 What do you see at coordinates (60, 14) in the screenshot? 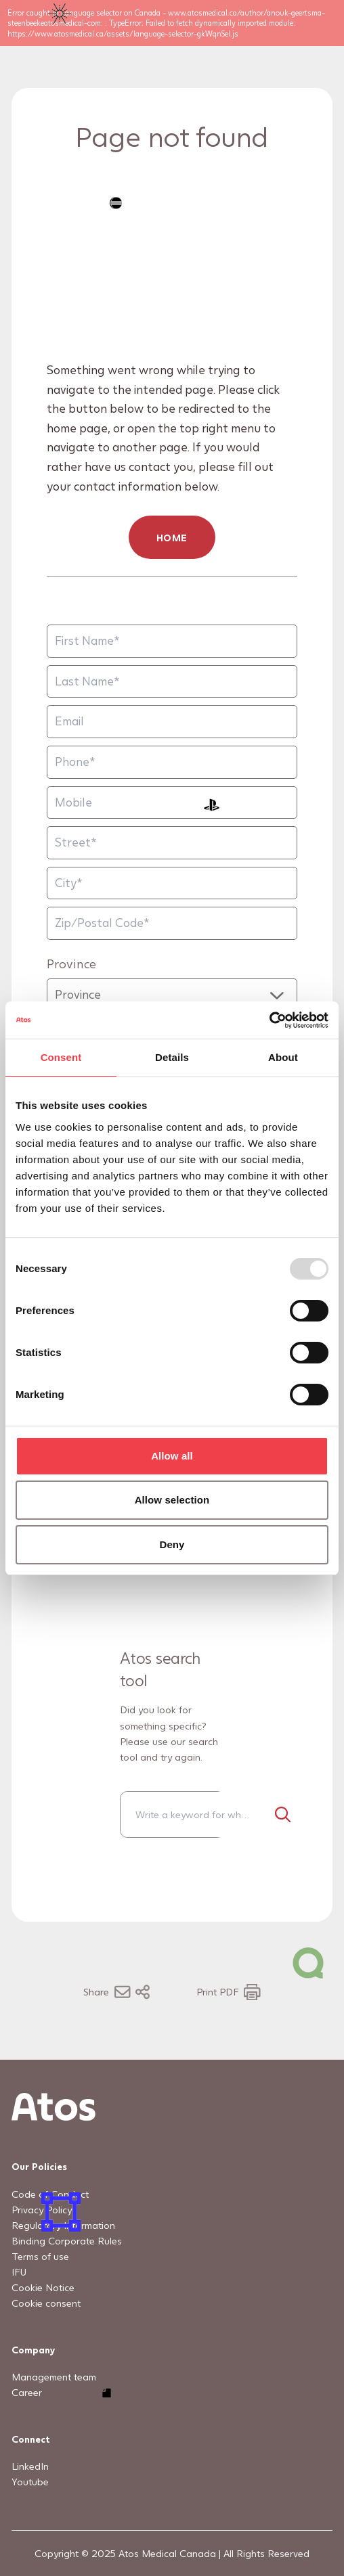
I see `tokio async runtime for rust logo` at bounding box center [60, 14].